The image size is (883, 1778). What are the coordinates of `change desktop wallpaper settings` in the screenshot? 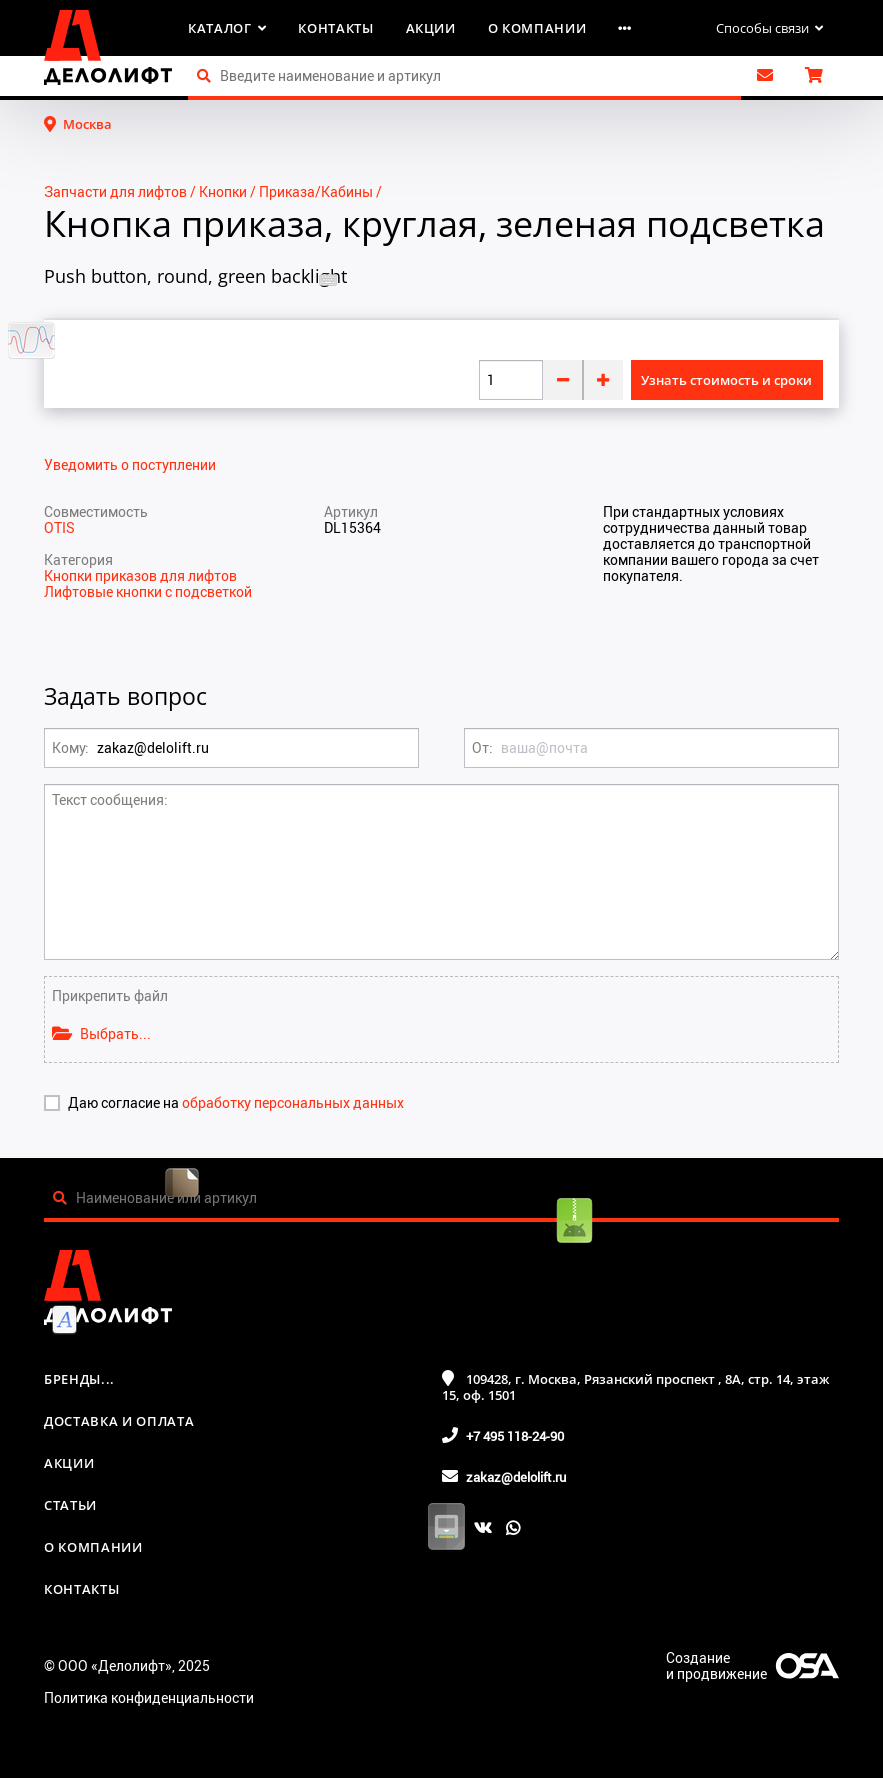 It's located at (182, 1182).